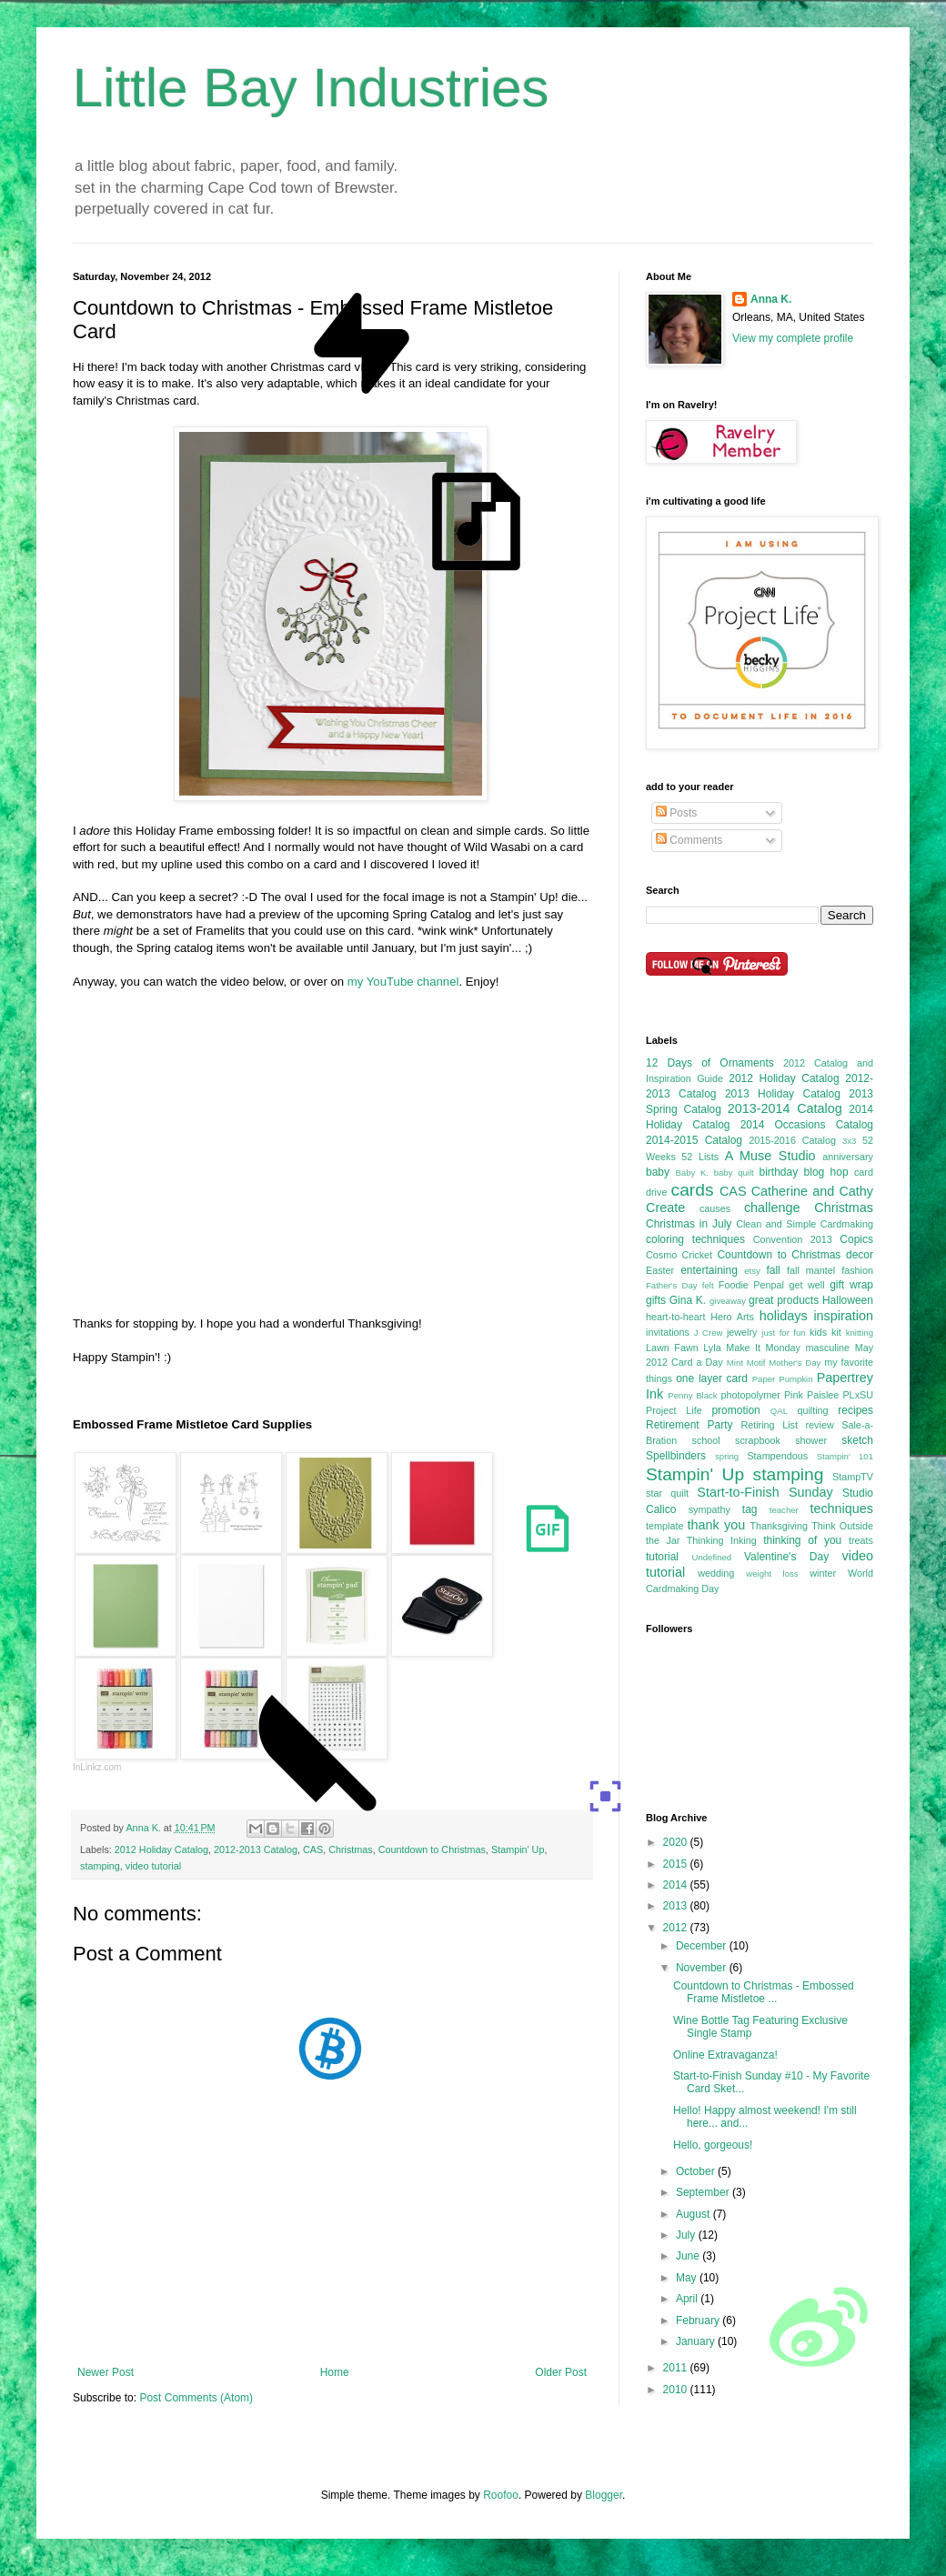 This screenshot has height=2576, width=946. What do you see at coordinates (764, 592) in the screenshot?
I see `open the CNN news app` at bounding box center [764, 592].